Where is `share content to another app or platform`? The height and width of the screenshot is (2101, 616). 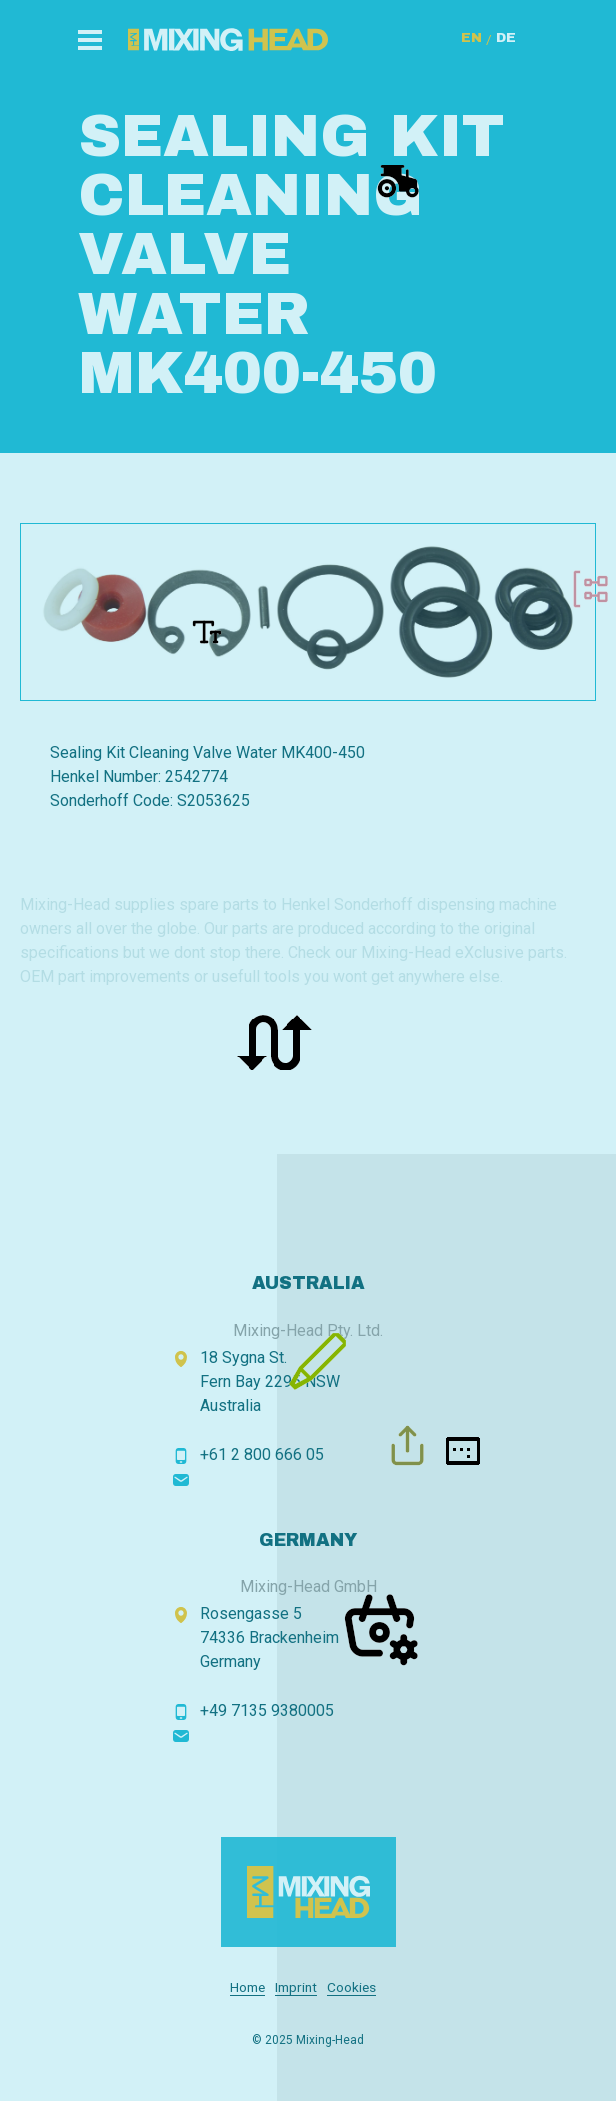
share content to another app or platform is located at coordinates (407, 1445).